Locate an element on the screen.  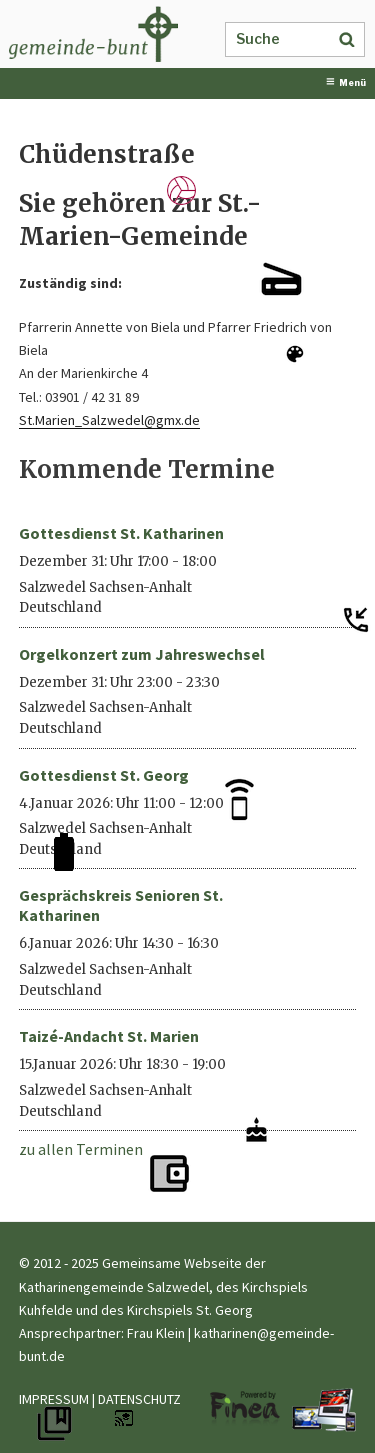
indicates battery is fully charged is located at coordinates (64, 852).